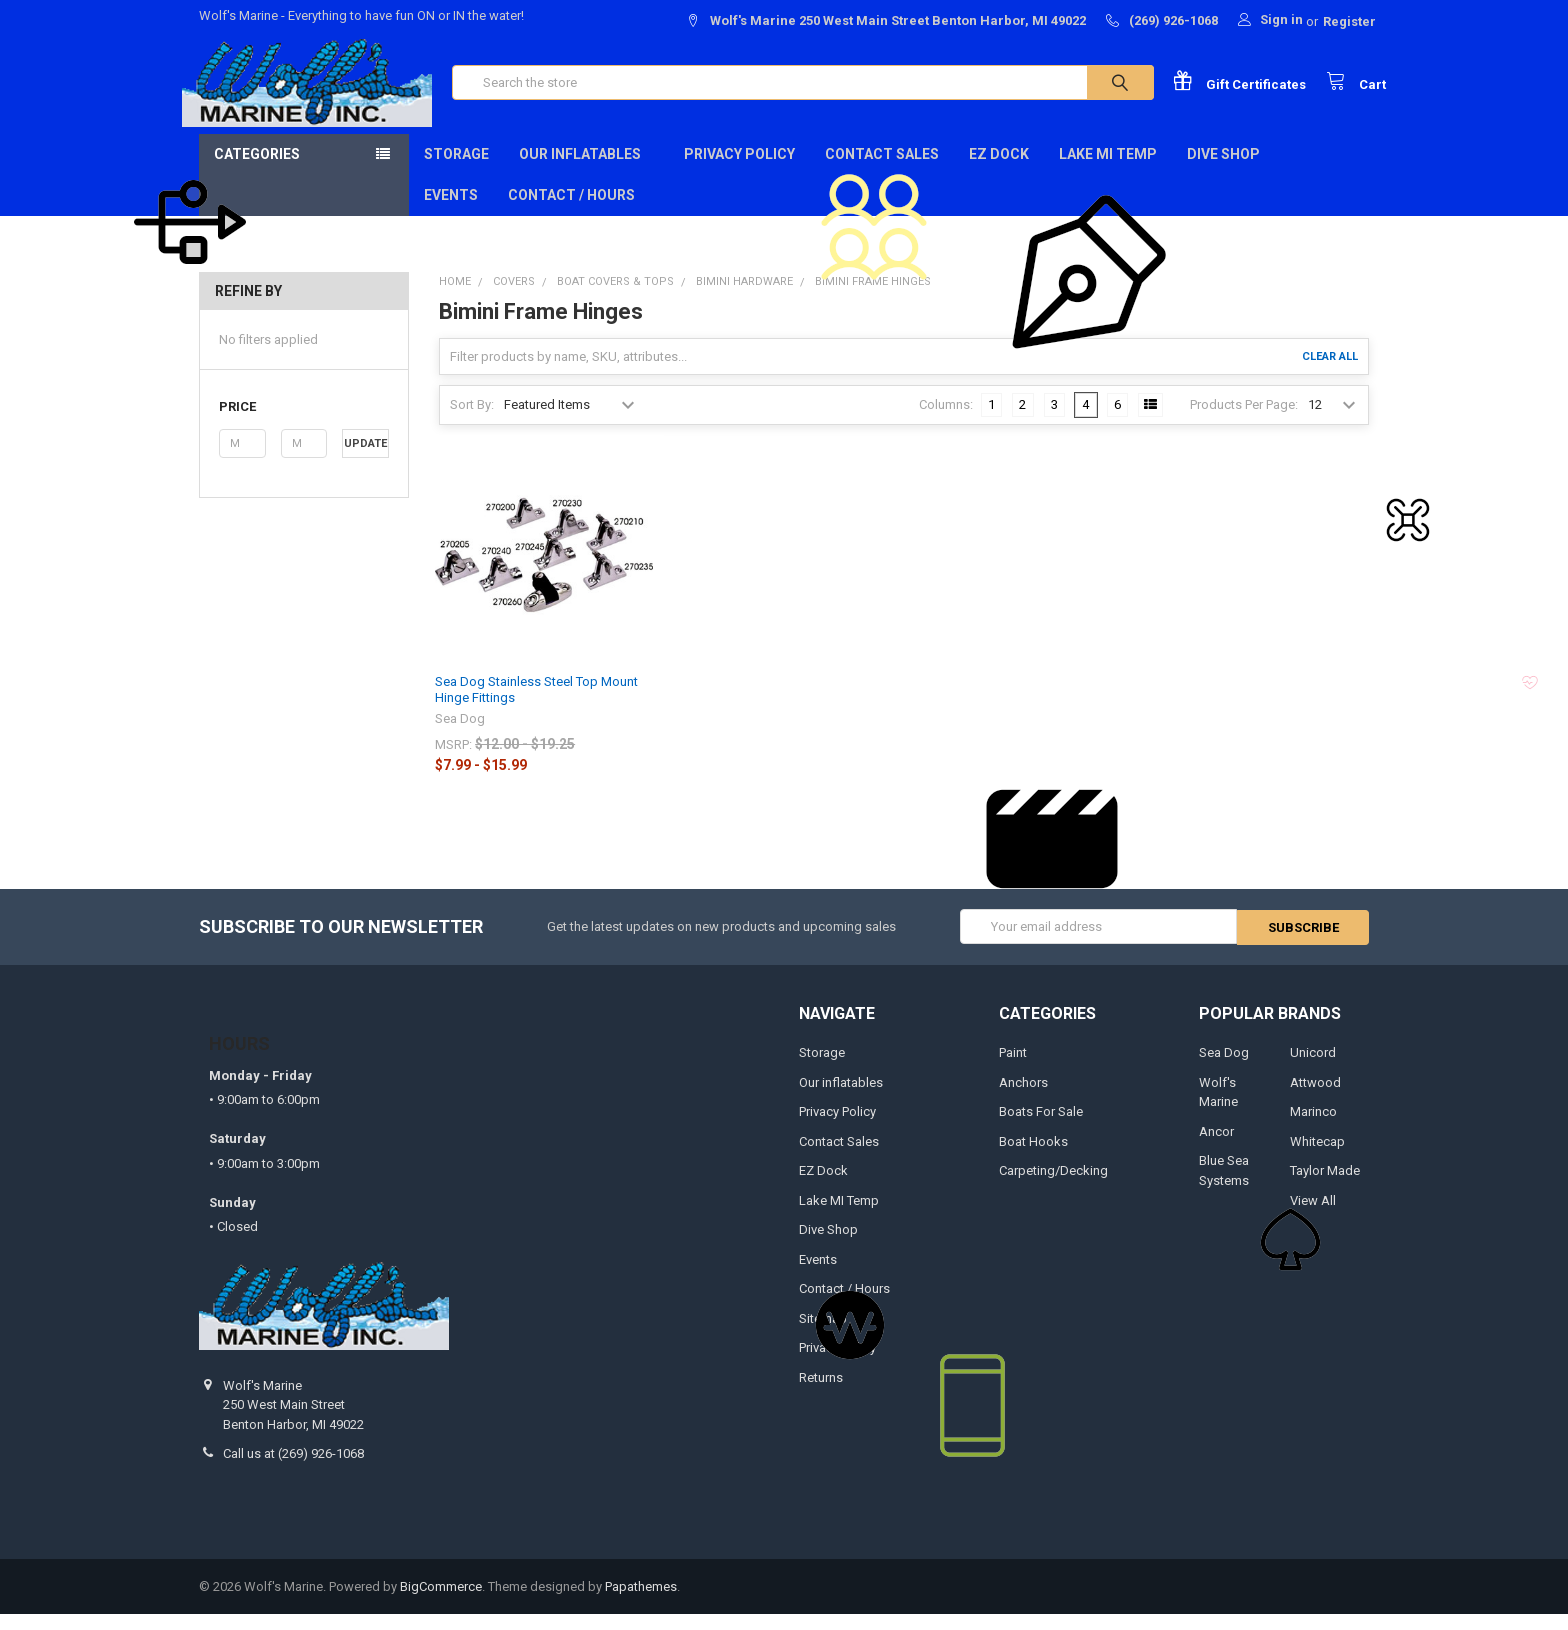  I want to click on access drawing or illustration tools, so click(1080, 280).